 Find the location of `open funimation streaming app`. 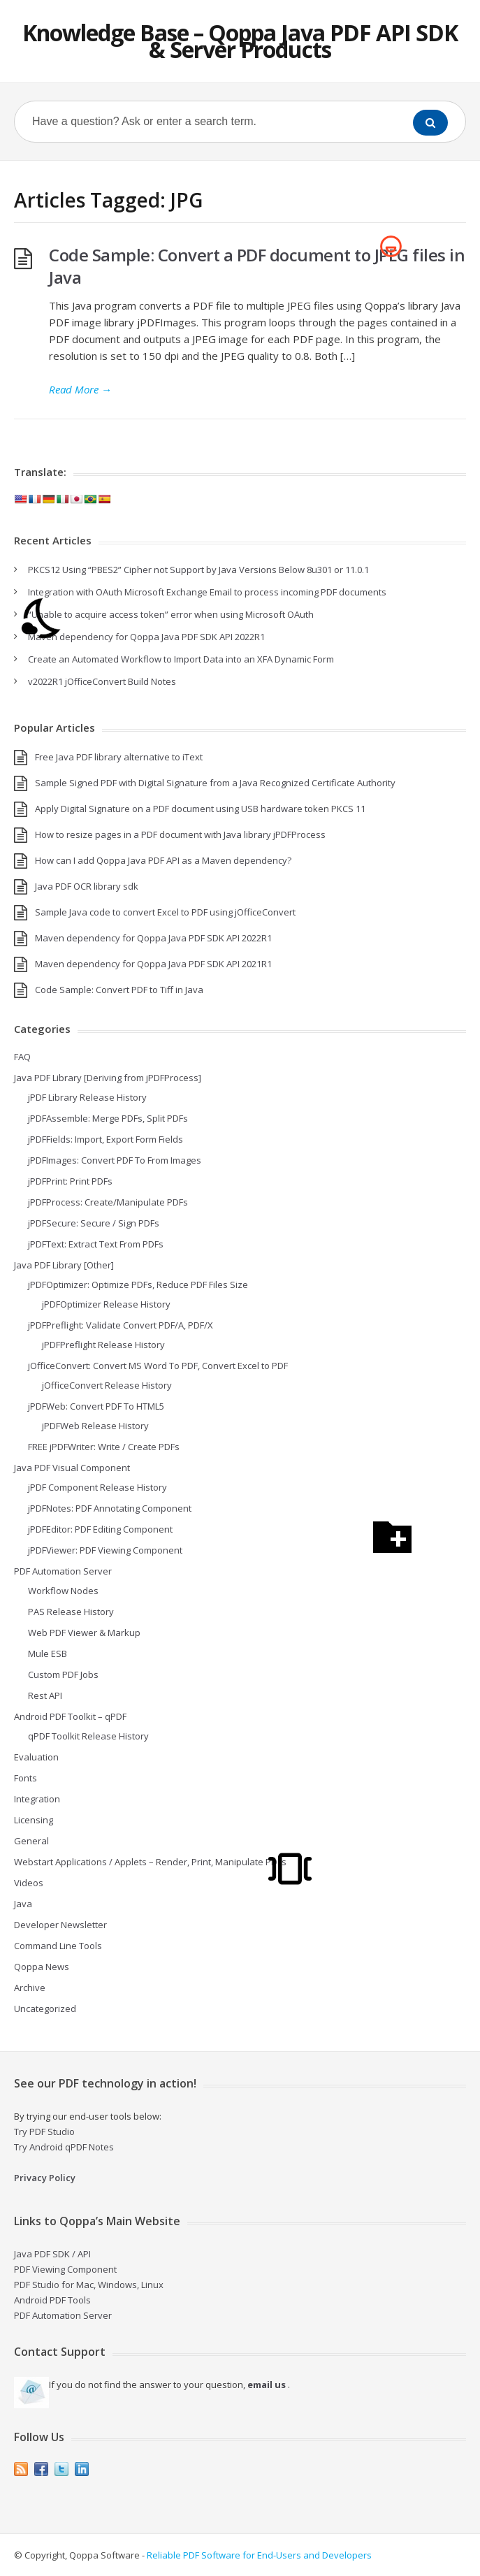

open funimation streaming app is located at coordinates (391, 246).